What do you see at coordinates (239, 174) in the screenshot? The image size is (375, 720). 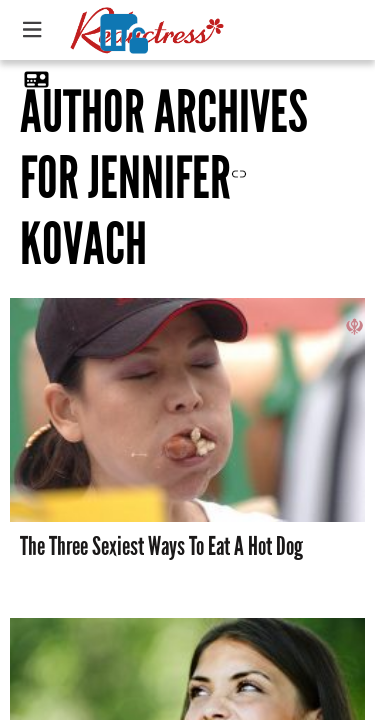 I see `disconnect or remove a linked account` at bounding box center [239, 174].